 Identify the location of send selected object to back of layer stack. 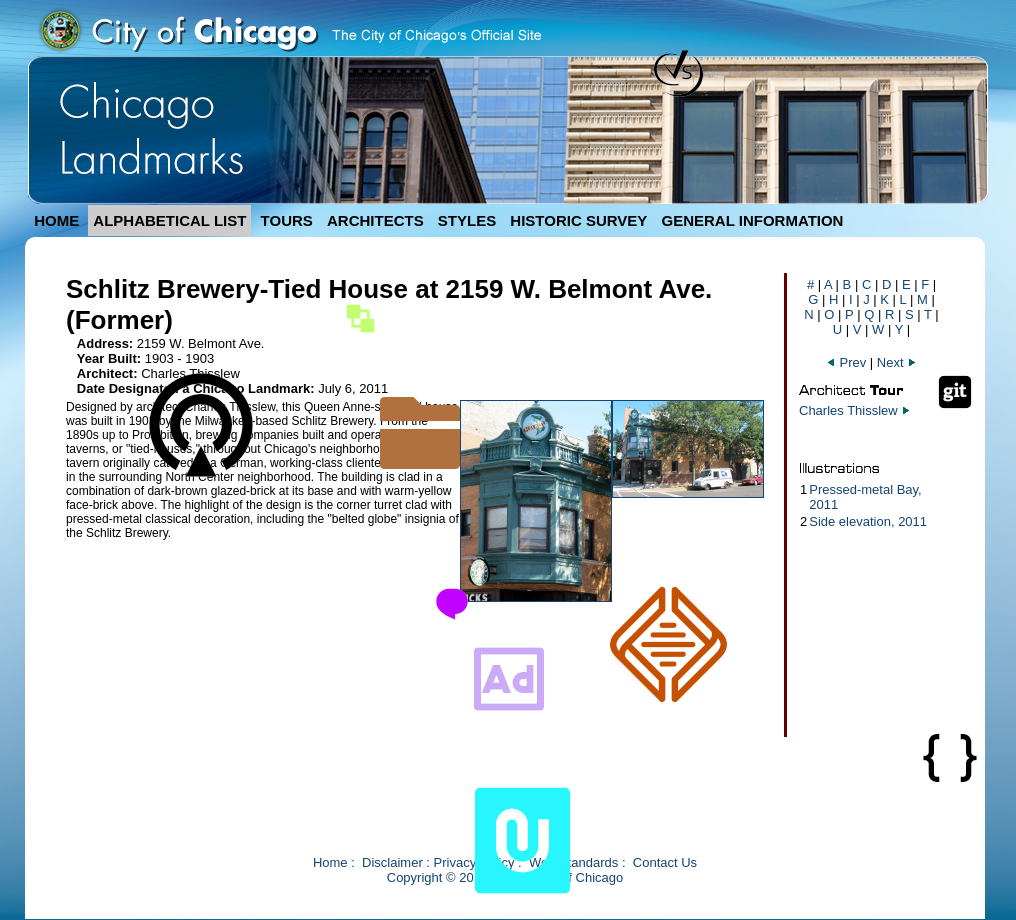
(360, 318).